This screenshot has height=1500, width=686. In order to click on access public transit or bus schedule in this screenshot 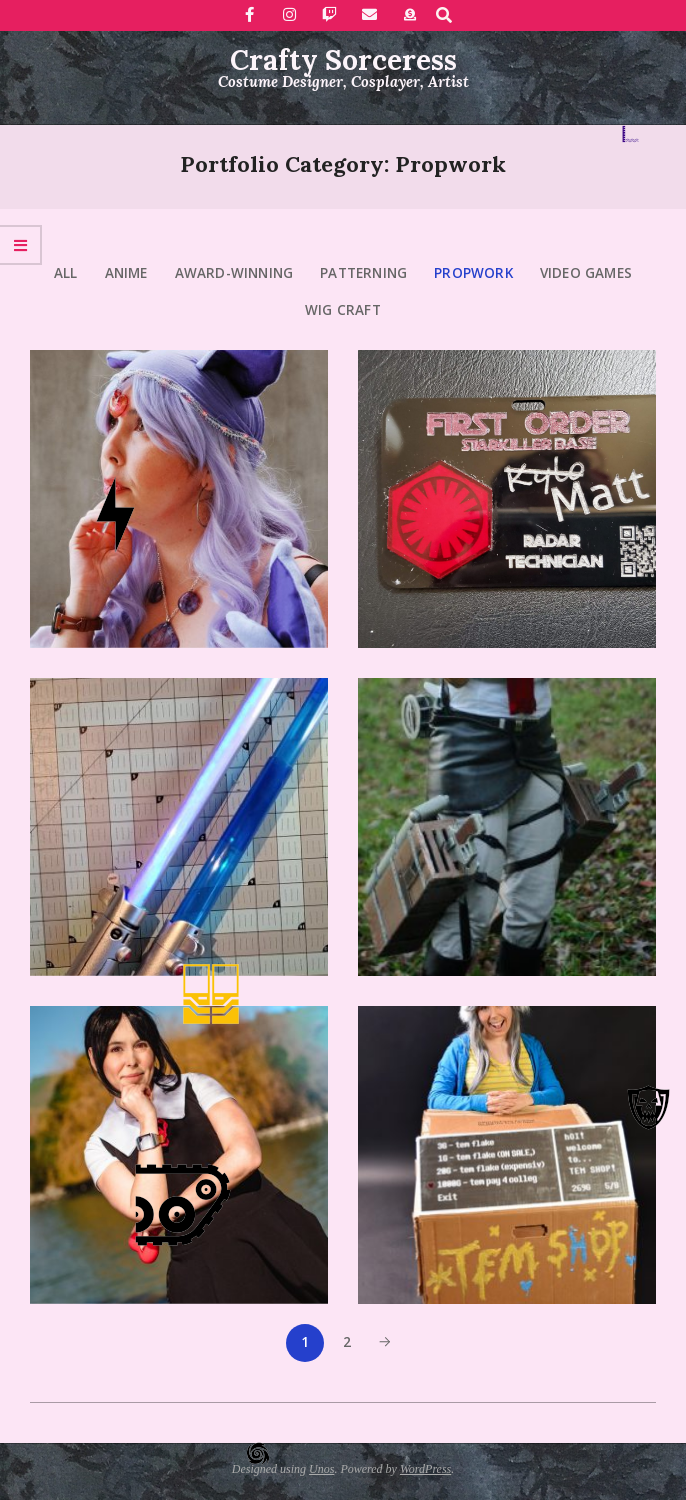, I will do `click(211, 994)`.